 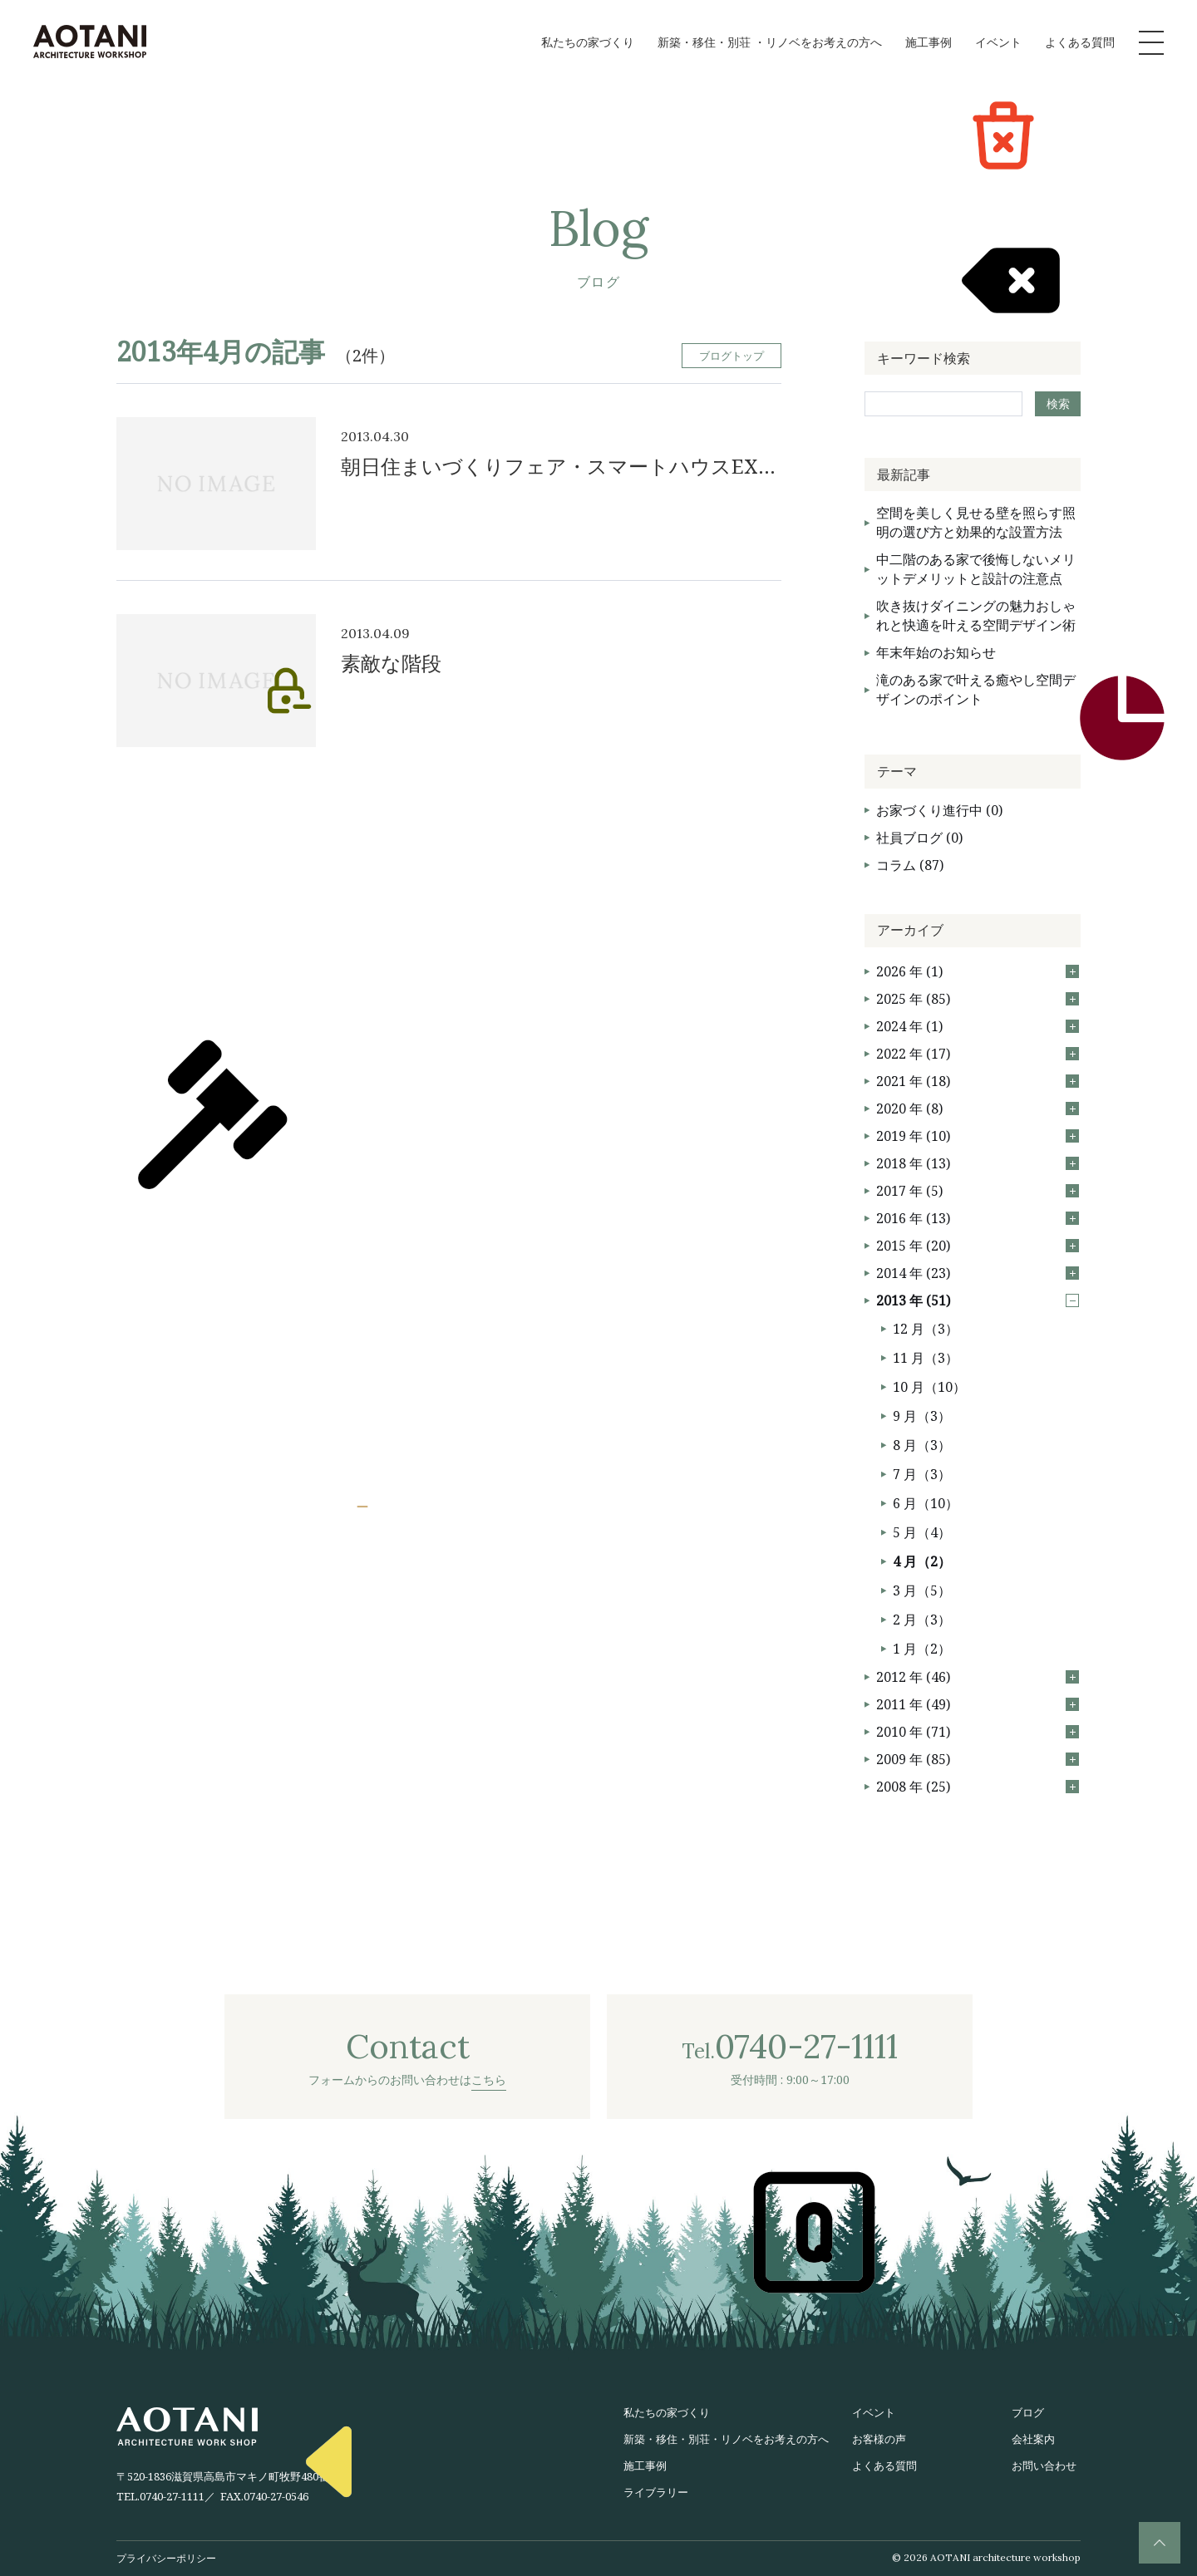 What do you see at coordinates (1122, 718) in the screenshot?
I see `view pie chart analytics` at bounding box center [1122, 718].